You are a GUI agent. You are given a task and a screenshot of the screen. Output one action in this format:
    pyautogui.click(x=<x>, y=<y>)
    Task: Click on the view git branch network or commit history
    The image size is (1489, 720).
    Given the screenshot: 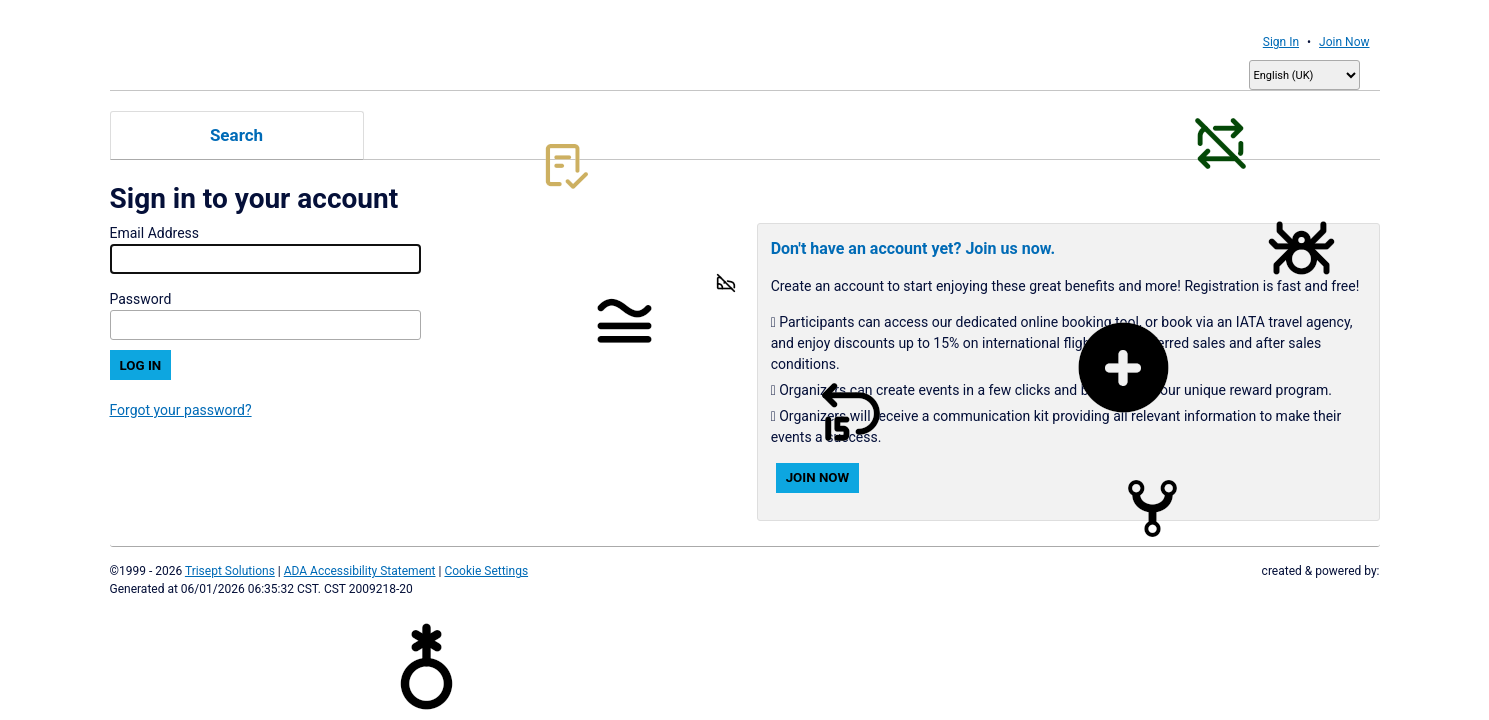 What is the action you would take?
    pyautogui.click(x=1152, y=508)
    